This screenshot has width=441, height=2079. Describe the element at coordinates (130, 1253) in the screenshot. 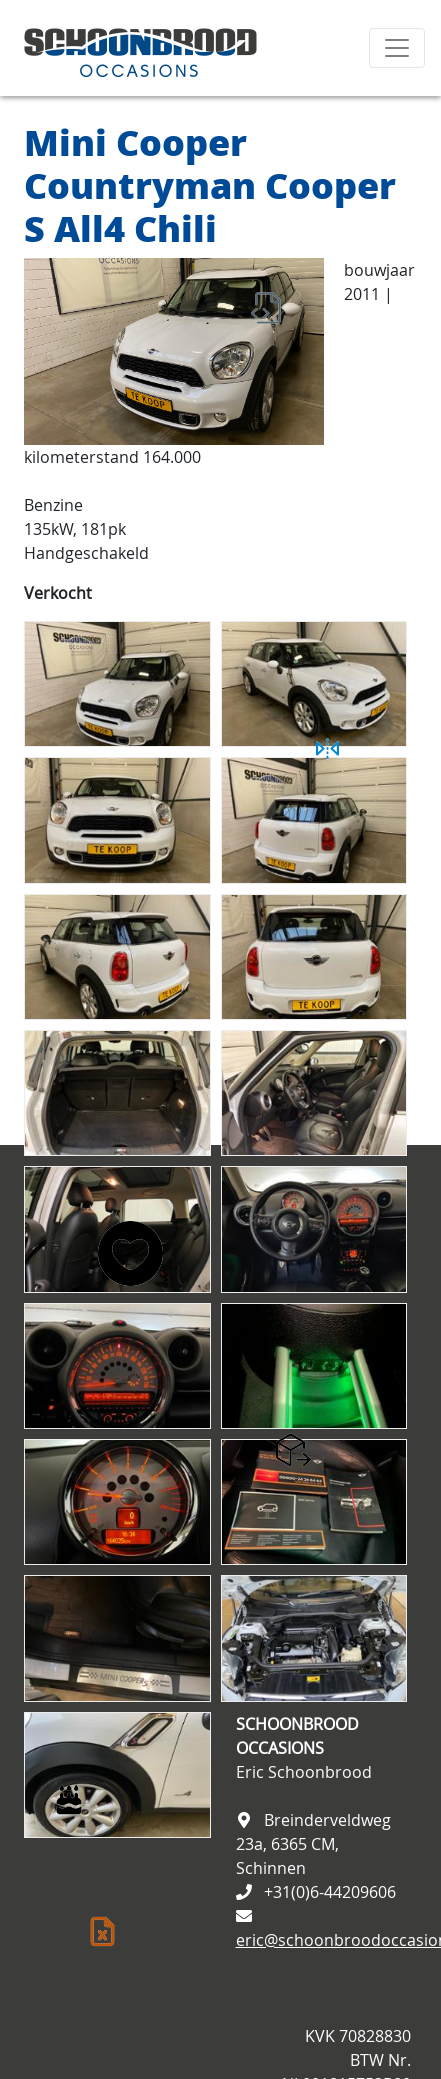

I see `like or favorite an item in your feed` at that location.